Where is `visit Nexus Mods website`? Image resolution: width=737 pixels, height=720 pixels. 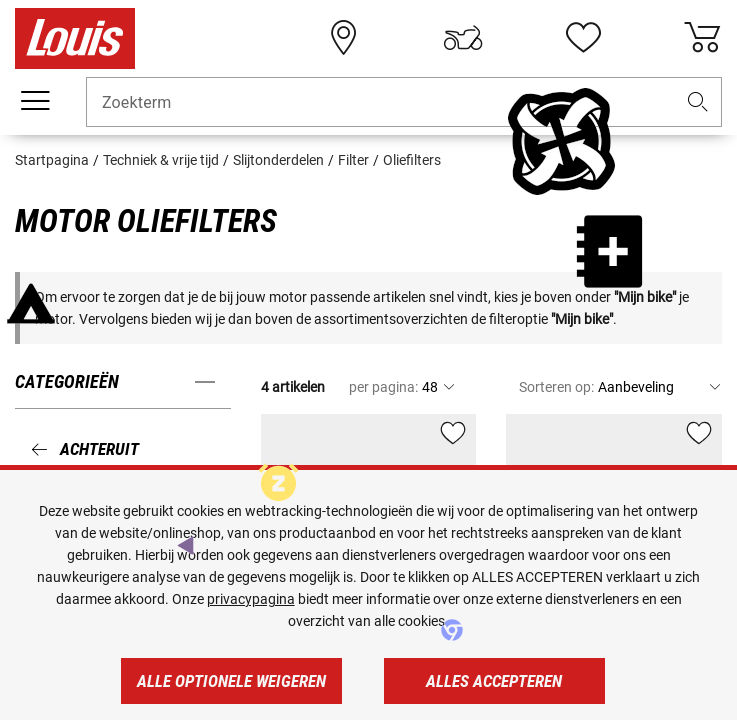
visit Nexus Mods website is located at coordinates (561, 141).